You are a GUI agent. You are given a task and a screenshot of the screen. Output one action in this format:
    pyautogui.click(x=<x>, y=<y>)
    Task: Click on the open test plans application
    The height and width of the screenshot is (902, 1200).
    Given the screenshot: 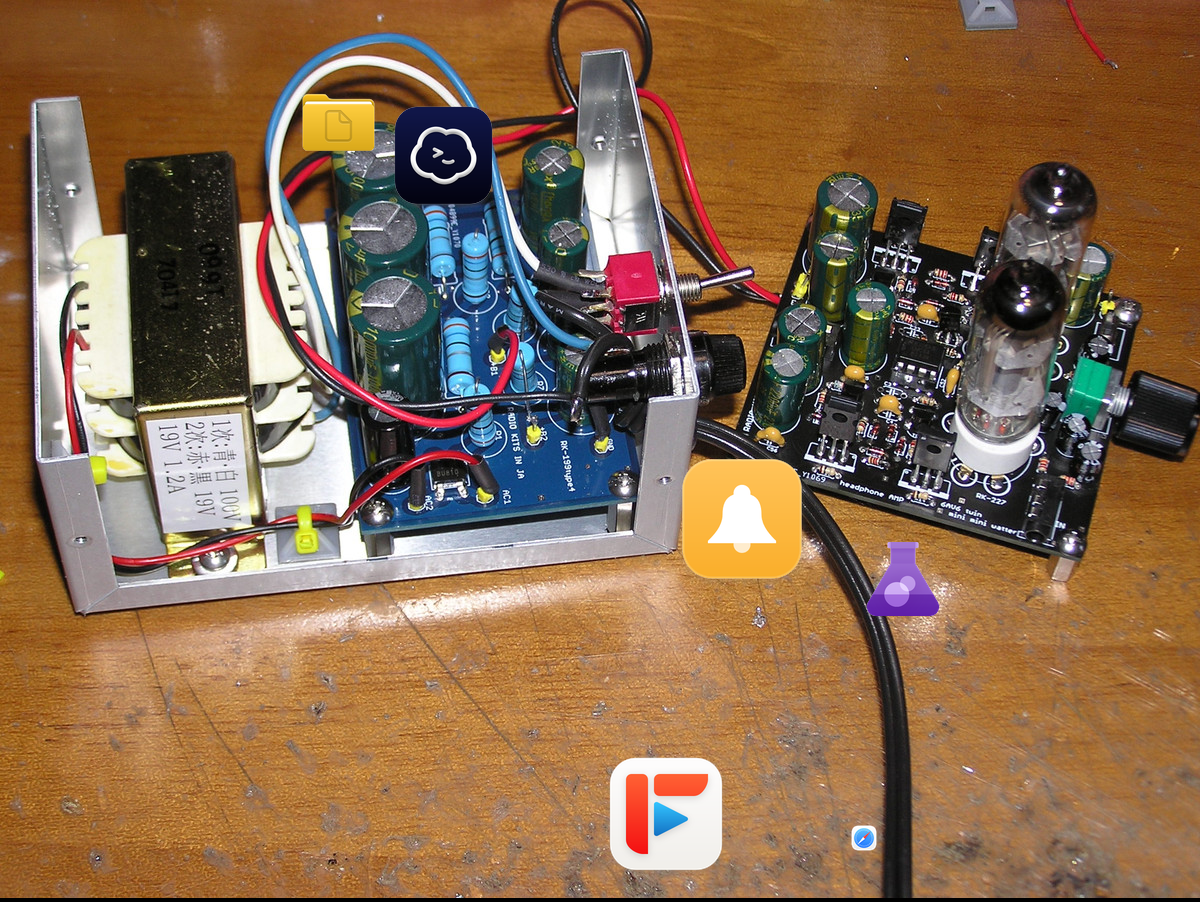 What is the action you would take?
    pyautogui.click(x=903, y=579)
    